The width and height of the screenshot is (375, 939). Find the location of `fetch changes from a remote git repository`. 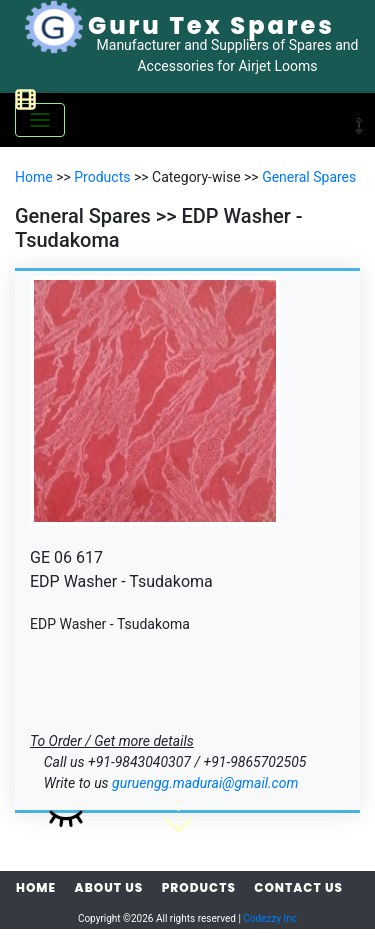

fetch changes from a remote git repository is located at coordinates (177, 816).